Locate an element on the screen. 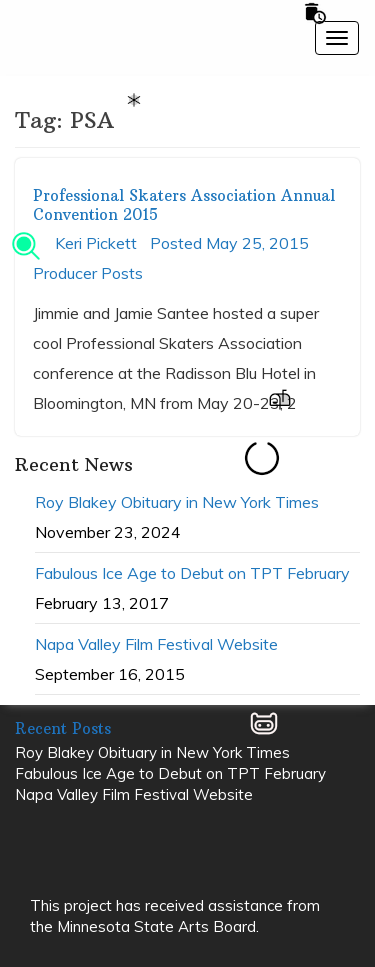  enable auto-delete for messages or files is located at coordinates (315, 13).